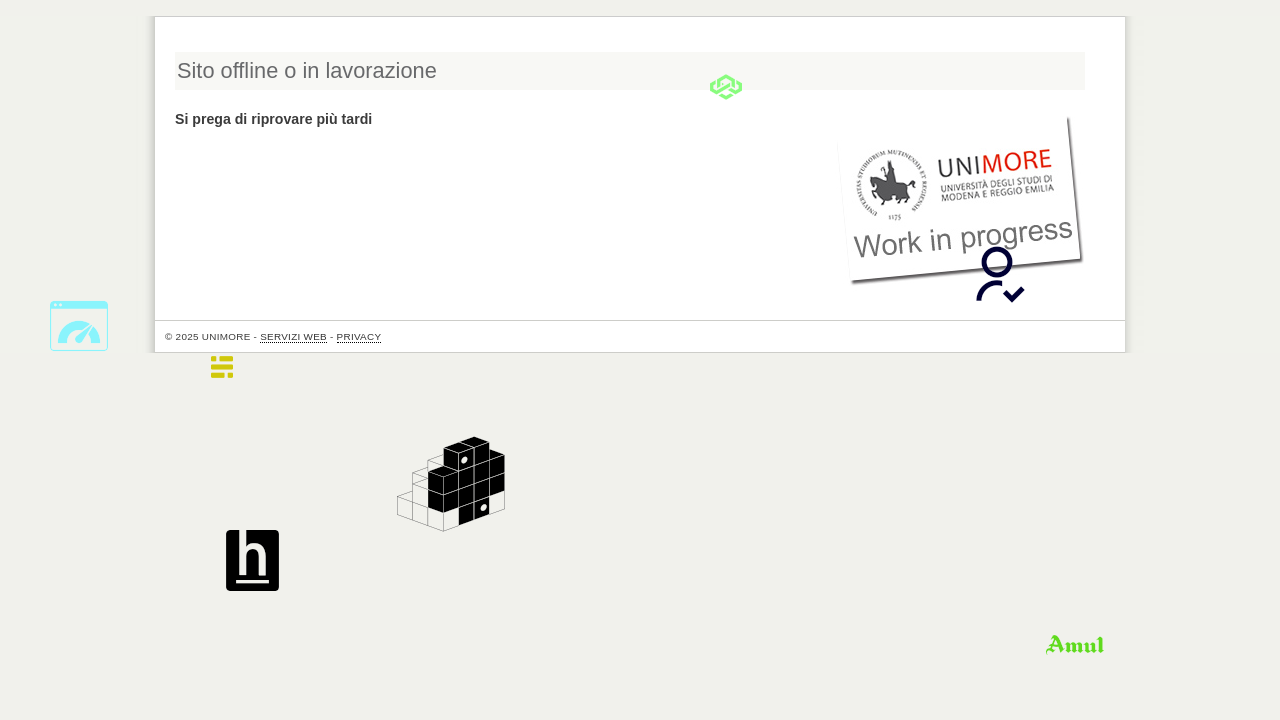  Describe the element at coordinates (252, 560) in the screenshot. I see `visit hackerearth coding platform` at that location.